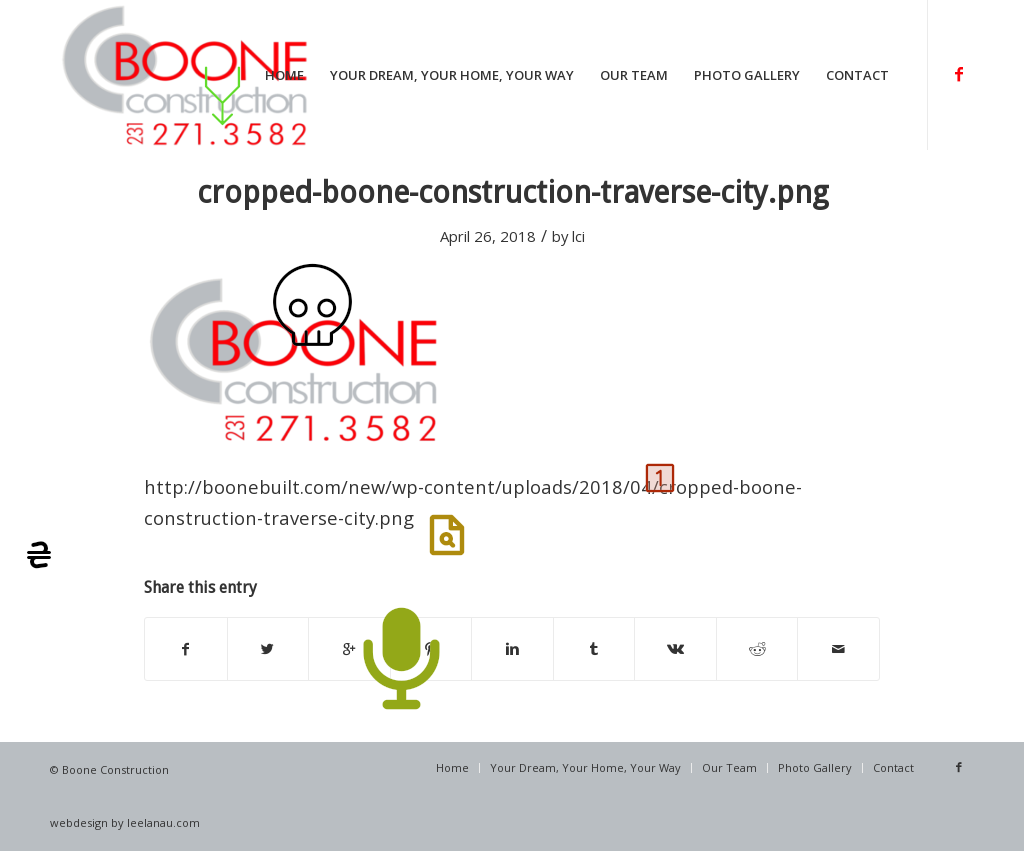 This screenshot has height=851, width=1024. I want to click on search within a document, so click(447, 535).